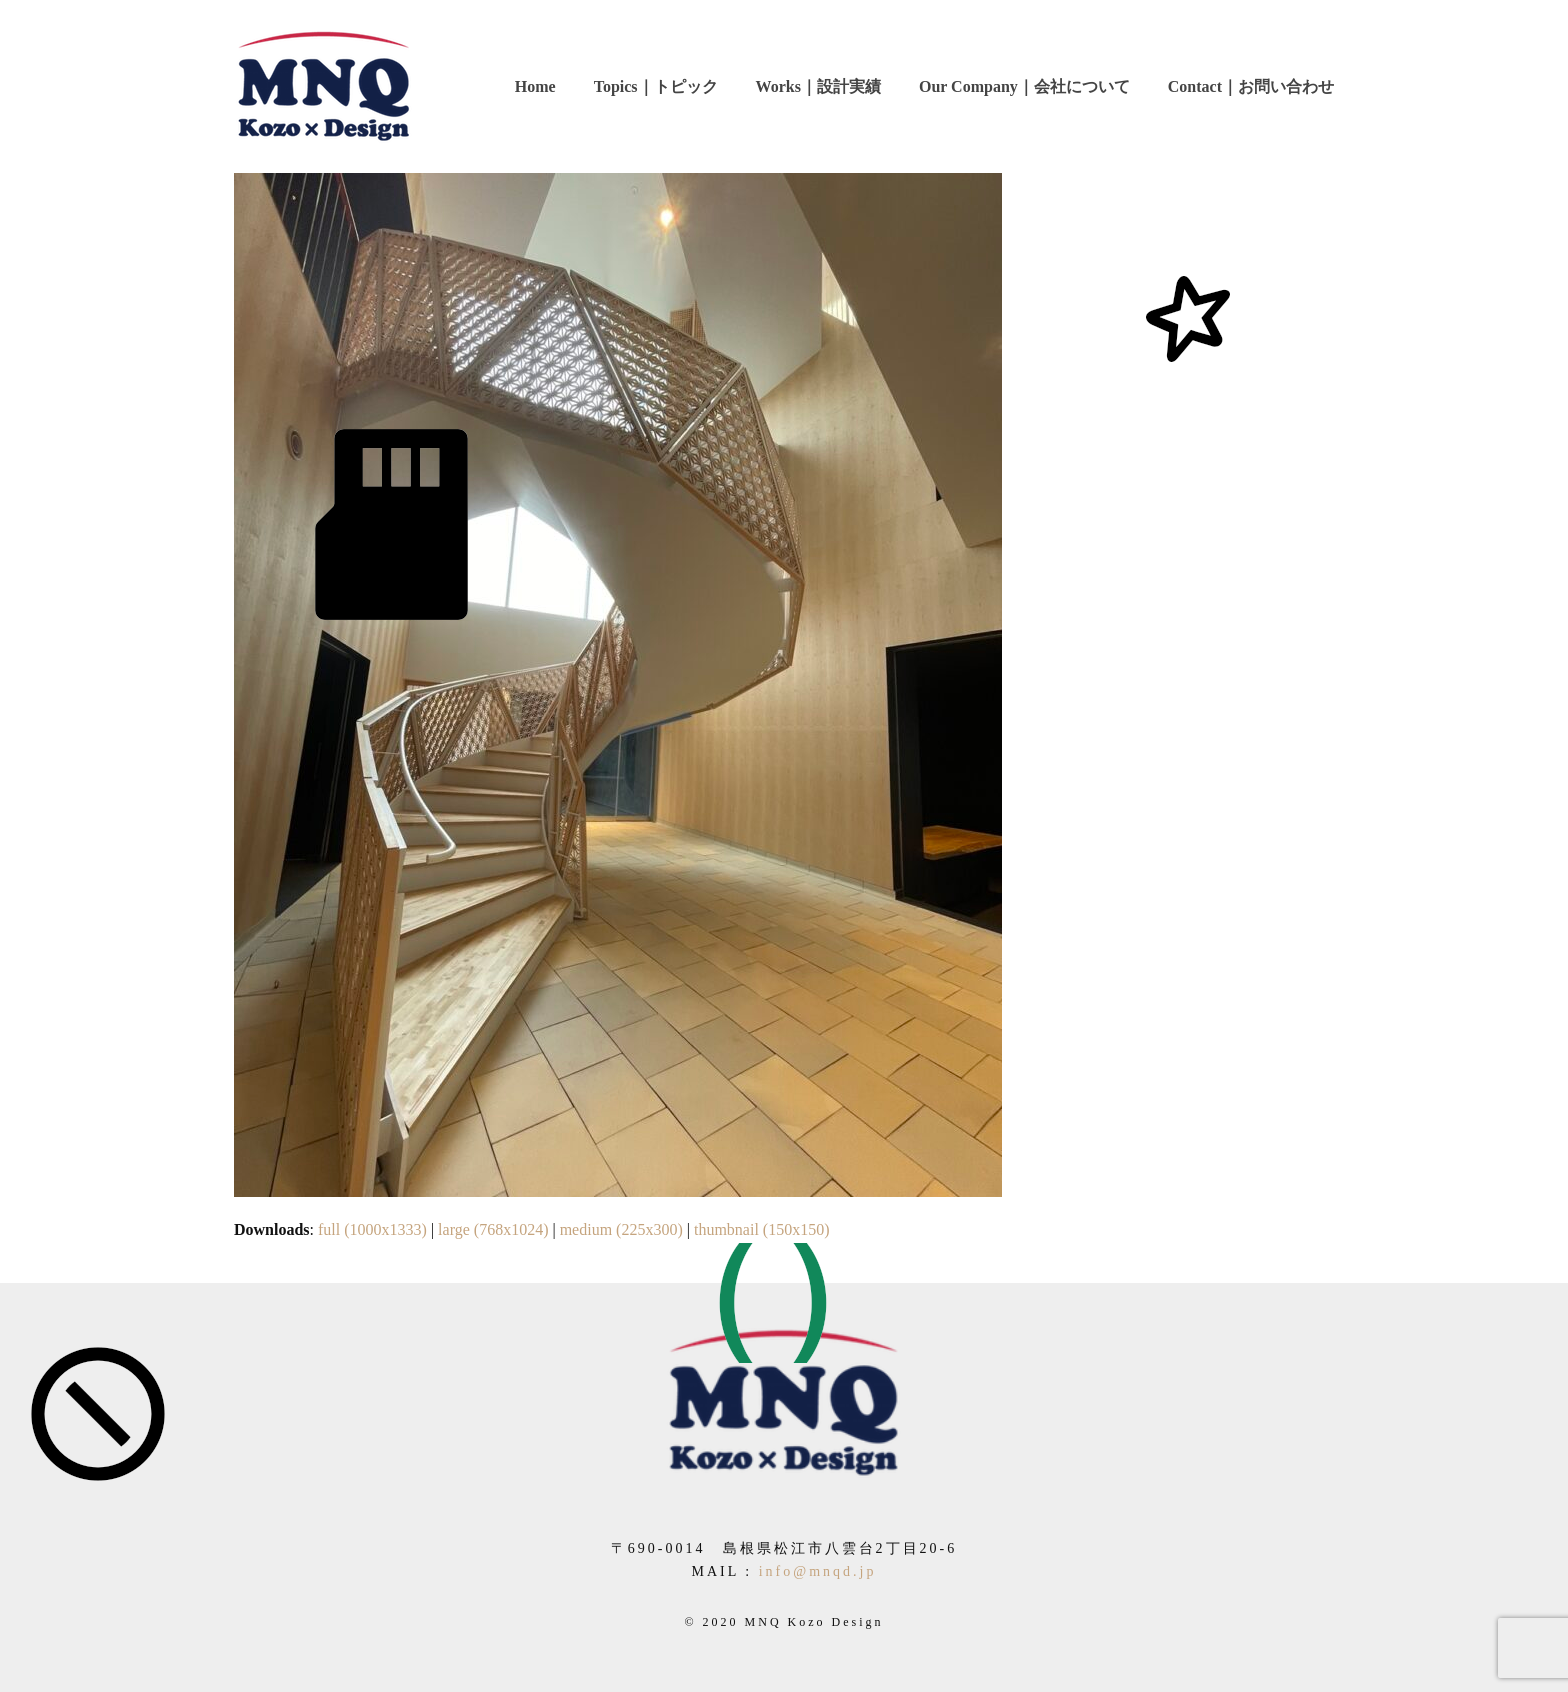 This screenshot has width=1568, height=1692. Describe the element at coordinates (773, 1303) in the screenshot. I see `indicates code or programming-related content` at that location.